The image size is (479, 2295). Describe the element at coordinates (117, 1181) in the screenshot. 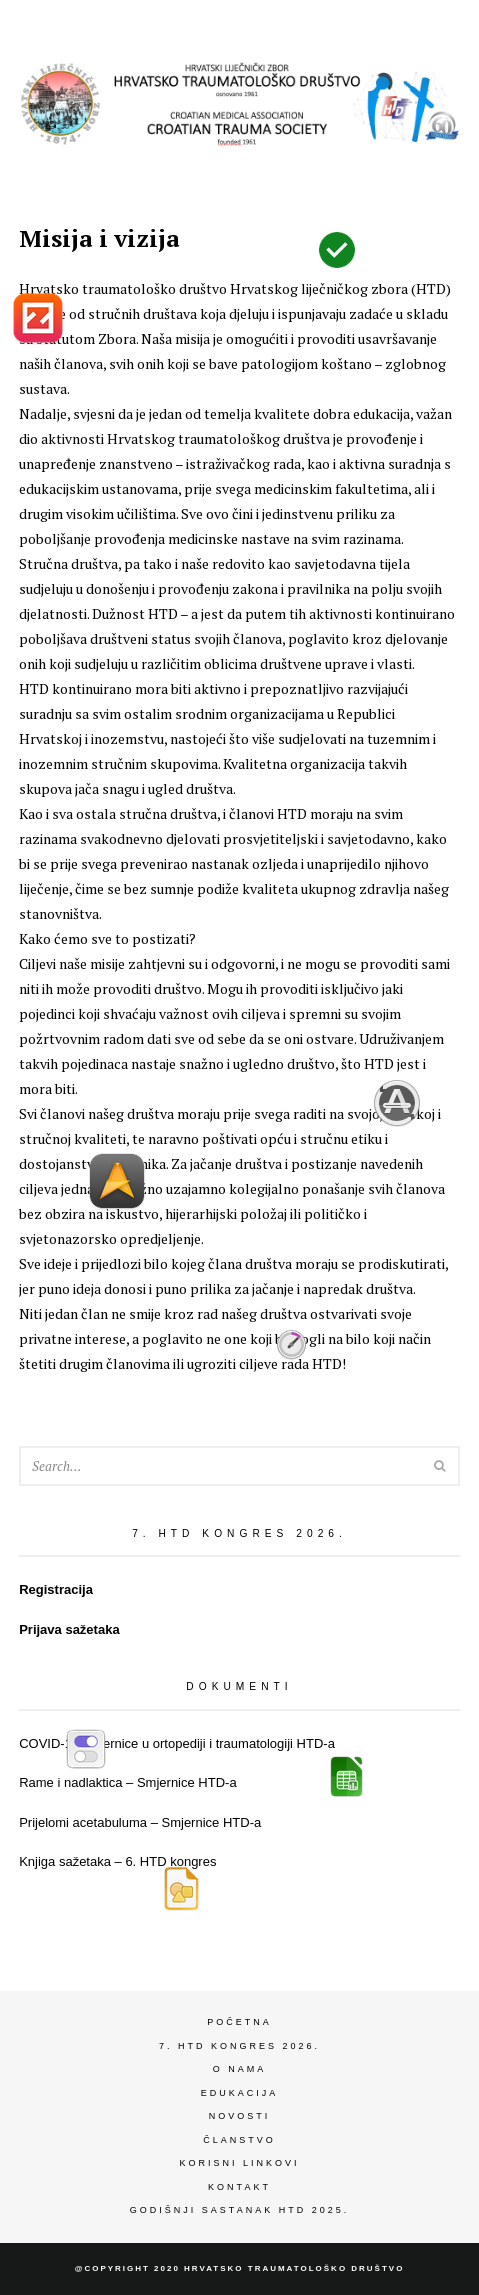

I see `open akira vector graphics editor` at that location.